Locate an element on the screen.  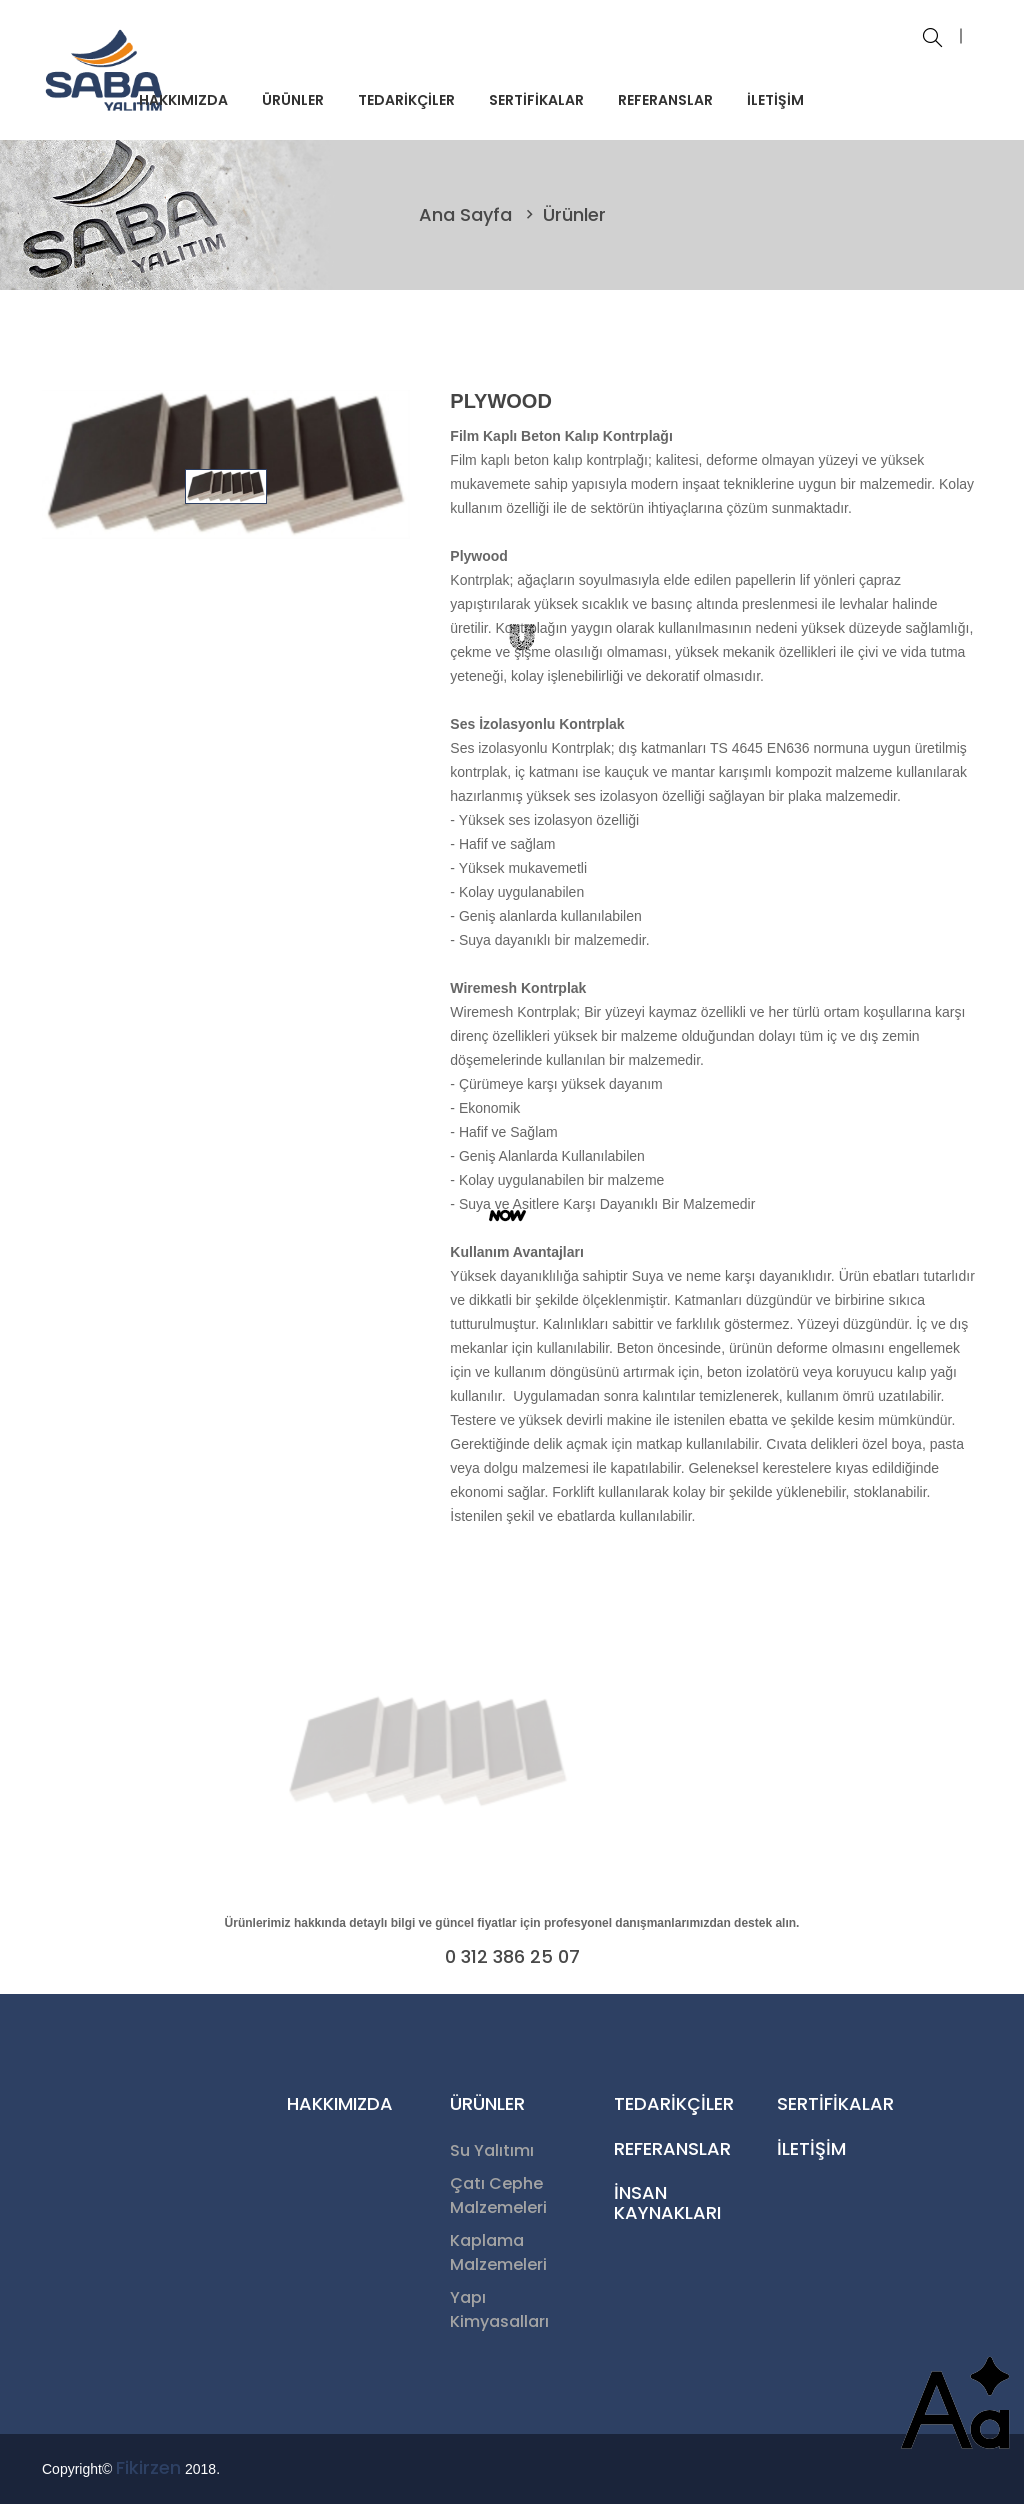
adjust text size with AI assistance is located at coordinates (956, 2410).